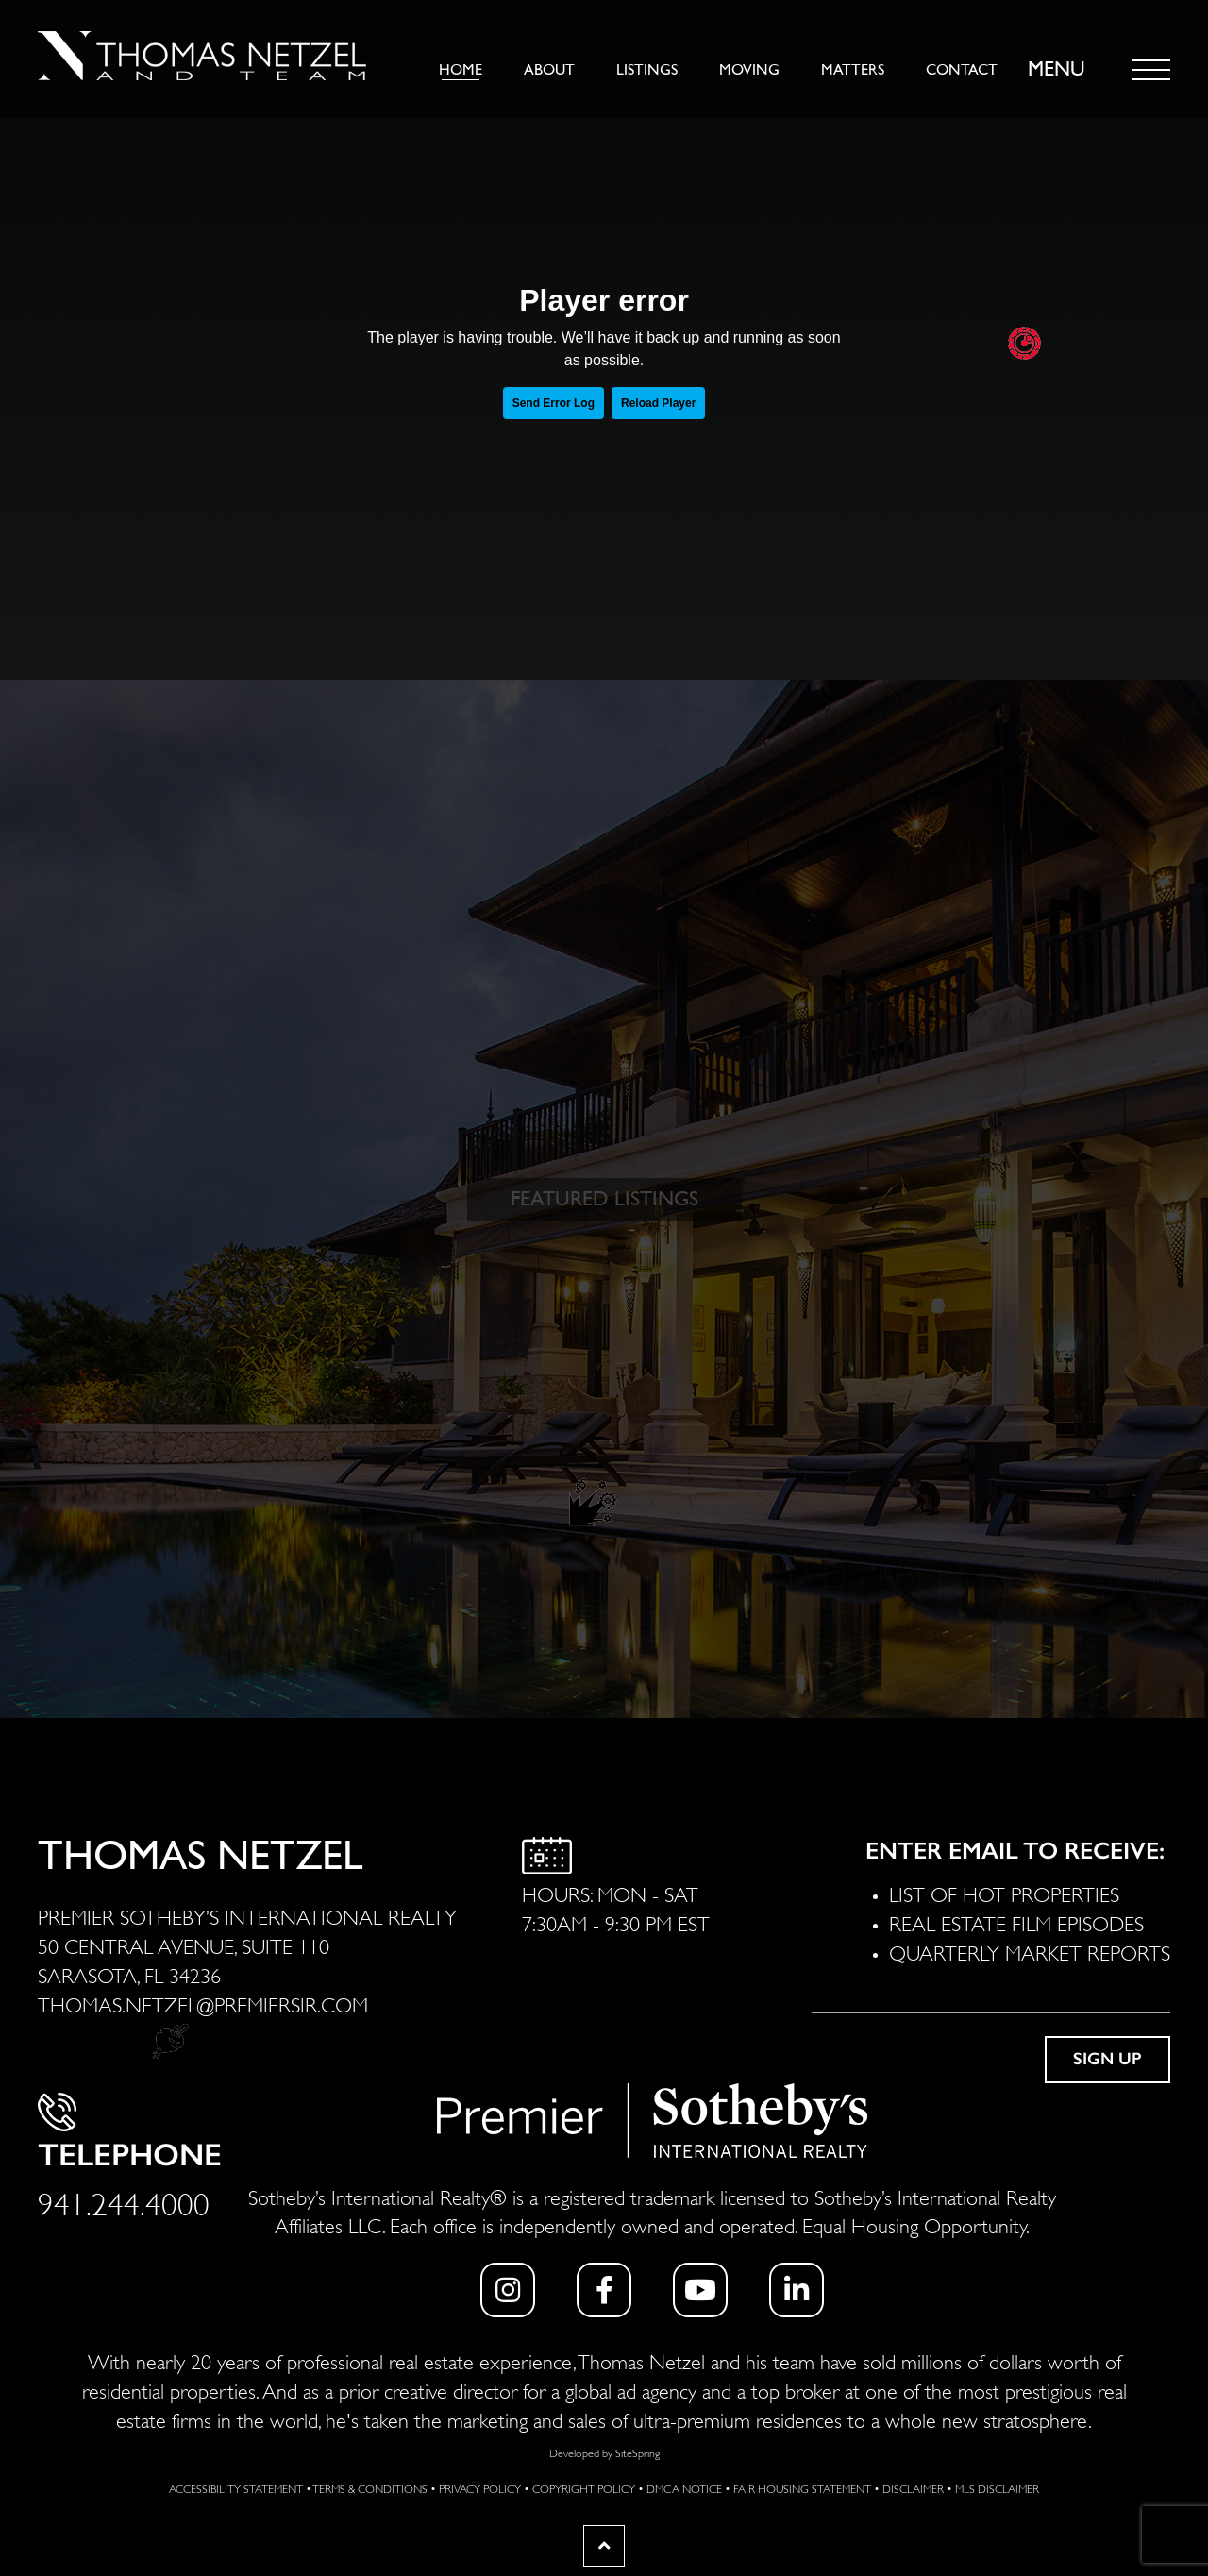  I want to click on indicates beet or root vegetable ingredient, so click(170, 2041).